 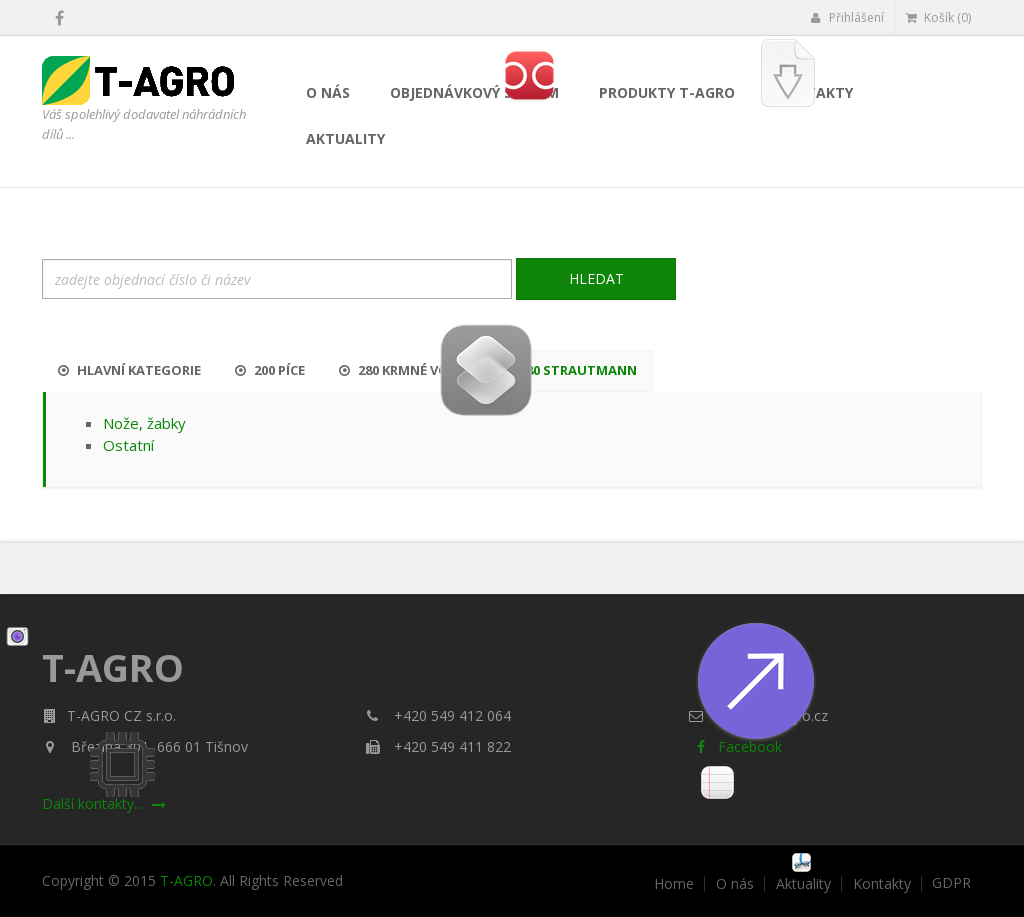 What do you see at coordinates (17, 636) in the screenshot?
I see `open the camera app` at bounding box center [17, 636].